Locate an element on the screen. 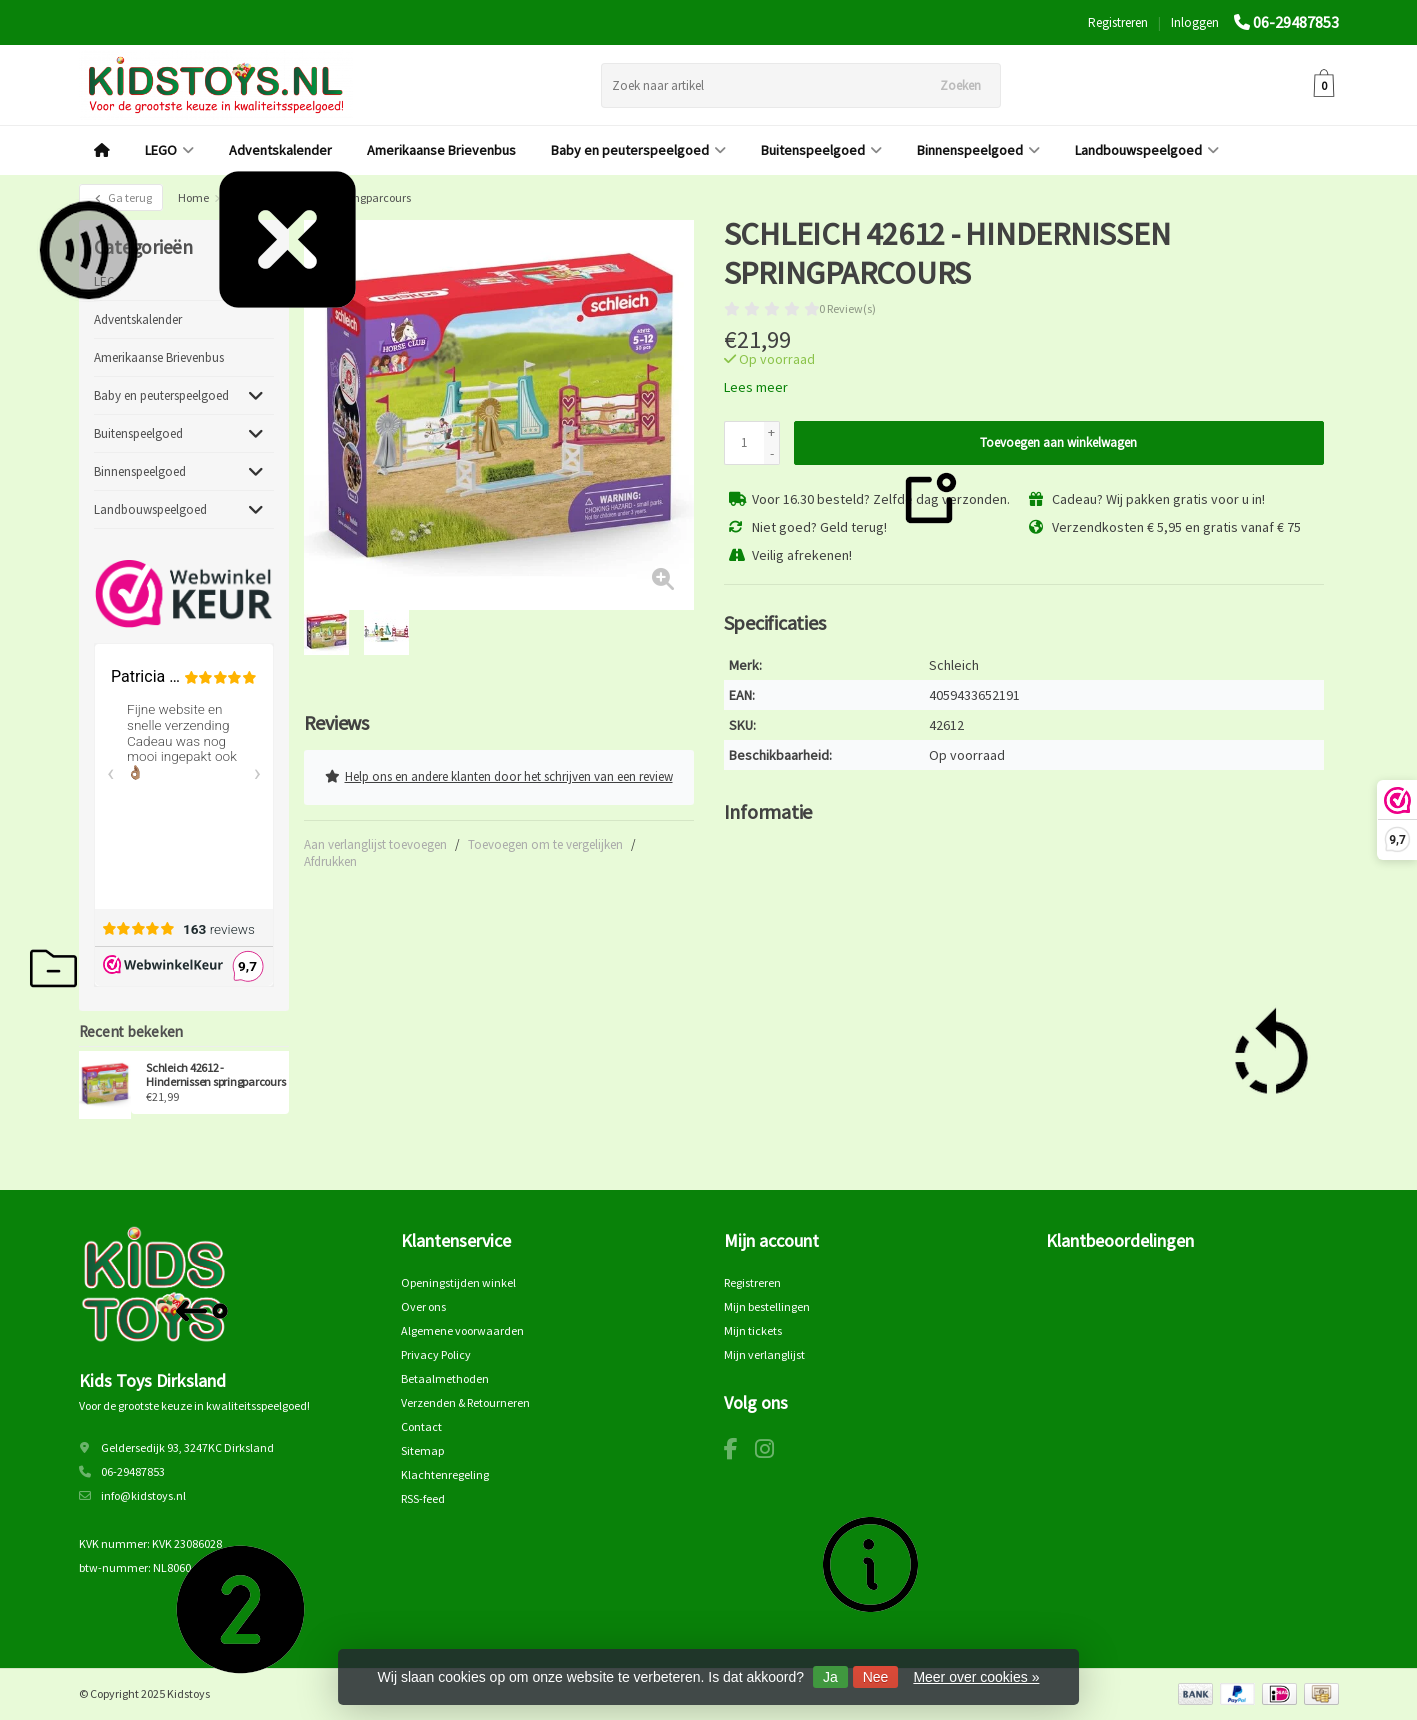 The width and height of the screenshot is (1417, 1720). rotate image counterclockwise is located at coordinates (1271, 1057).